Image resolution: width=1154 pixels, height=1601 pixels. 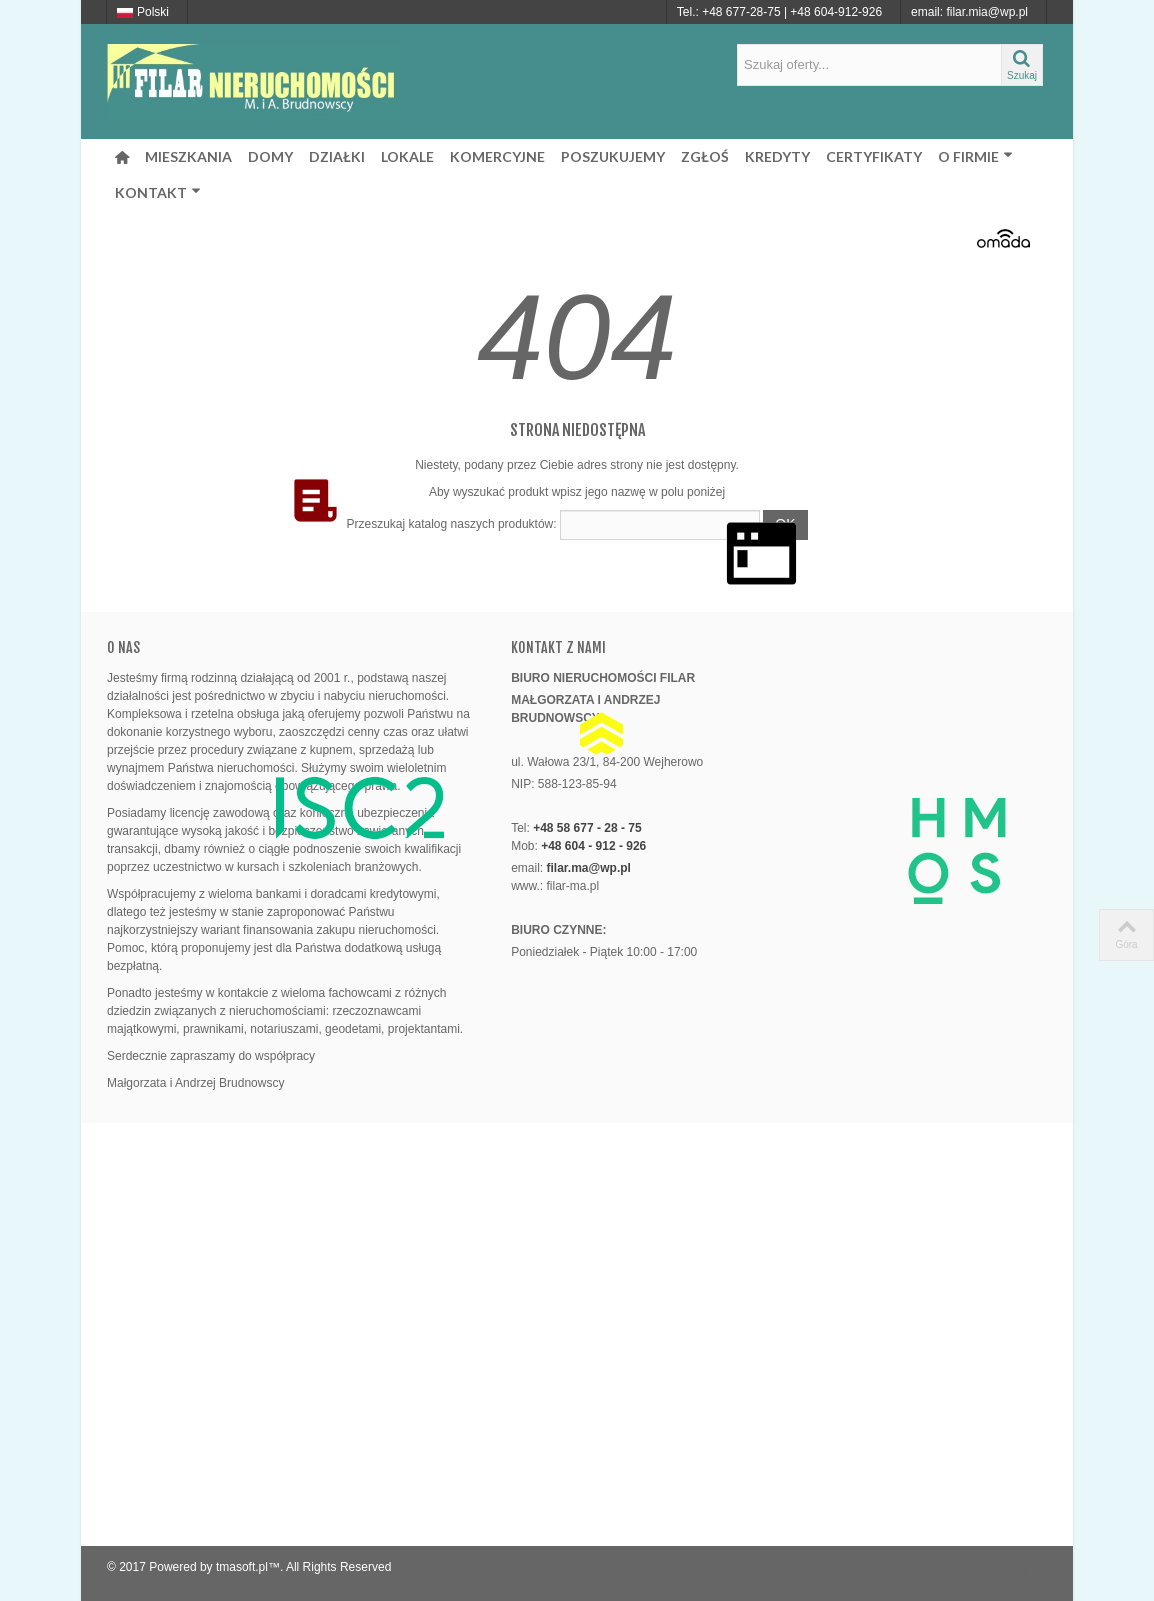 I want to click on view document list or file details, so click(x=315, y=500).